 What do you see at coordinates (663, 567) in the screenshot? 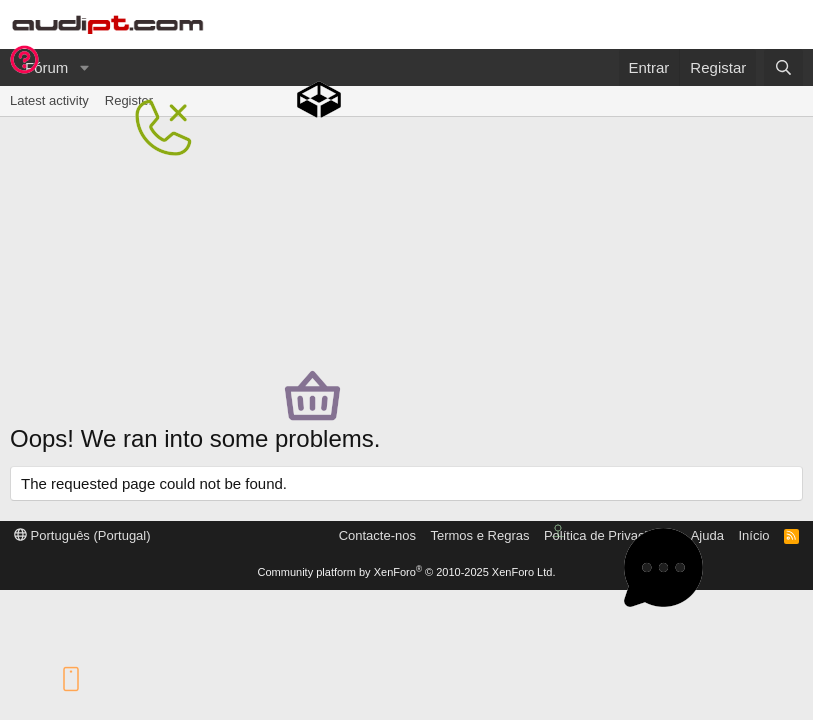
I see `open chat or messaging` at bounding box center [663, 567].